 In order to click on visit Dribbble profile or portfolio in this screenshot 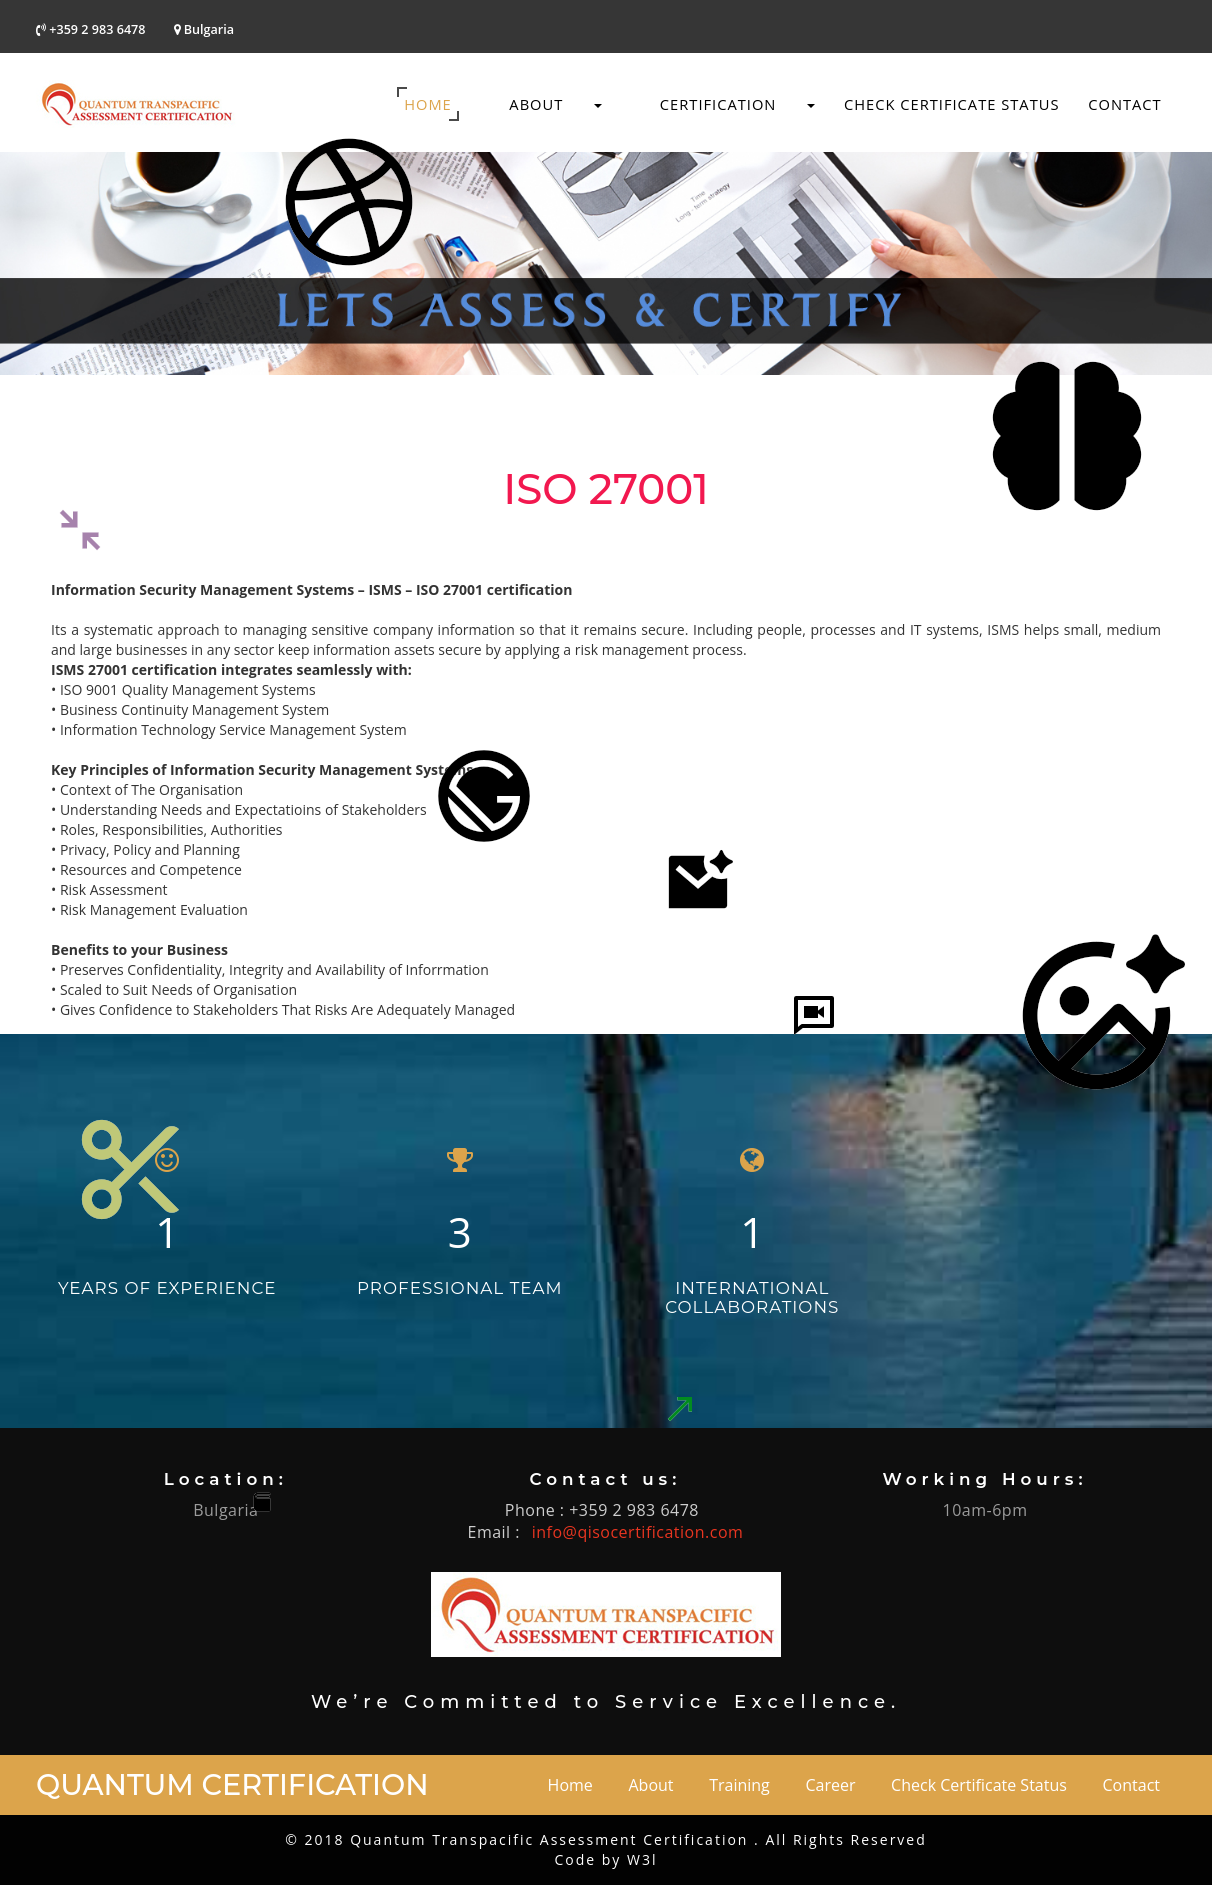, I will do `click(349, 202)`.